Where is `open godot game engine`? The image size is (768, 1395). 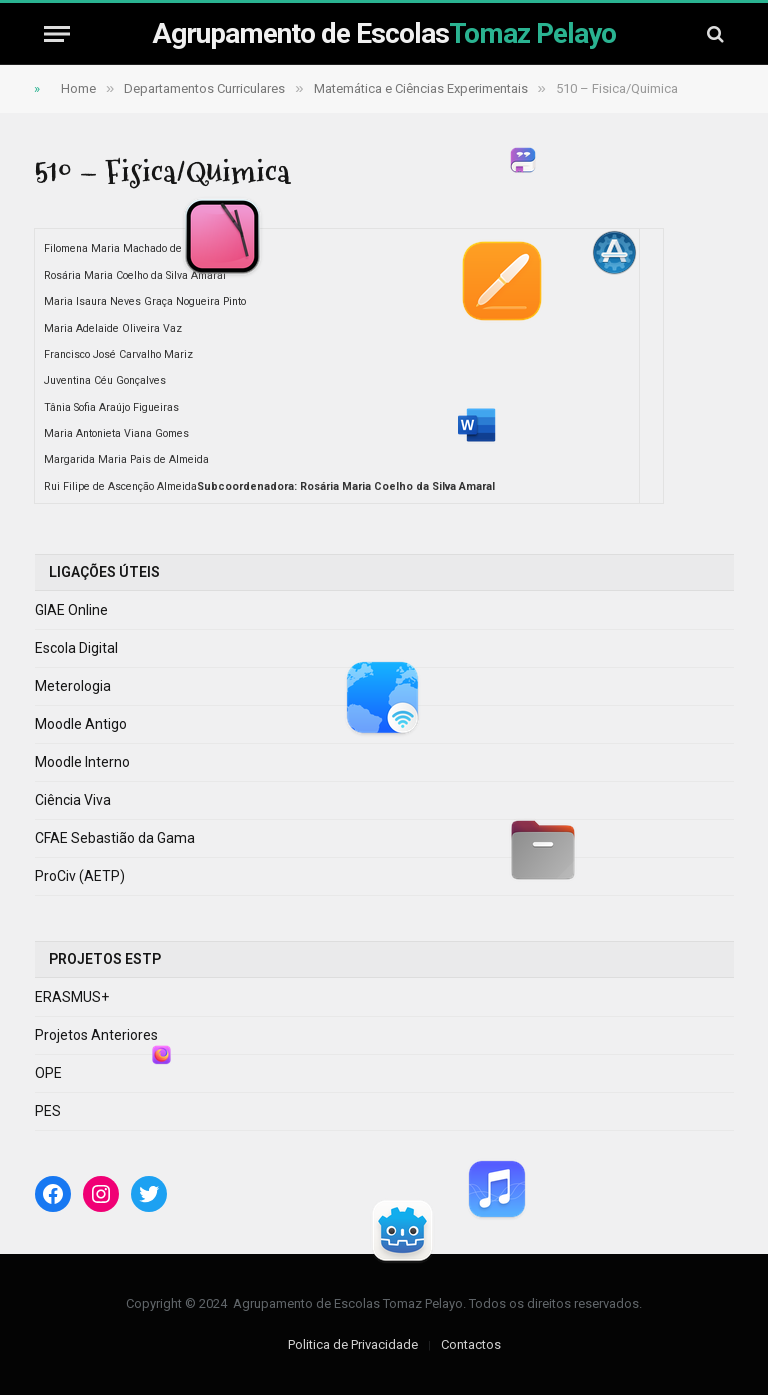
open godot game engine is located at coordinates (402, 1230).